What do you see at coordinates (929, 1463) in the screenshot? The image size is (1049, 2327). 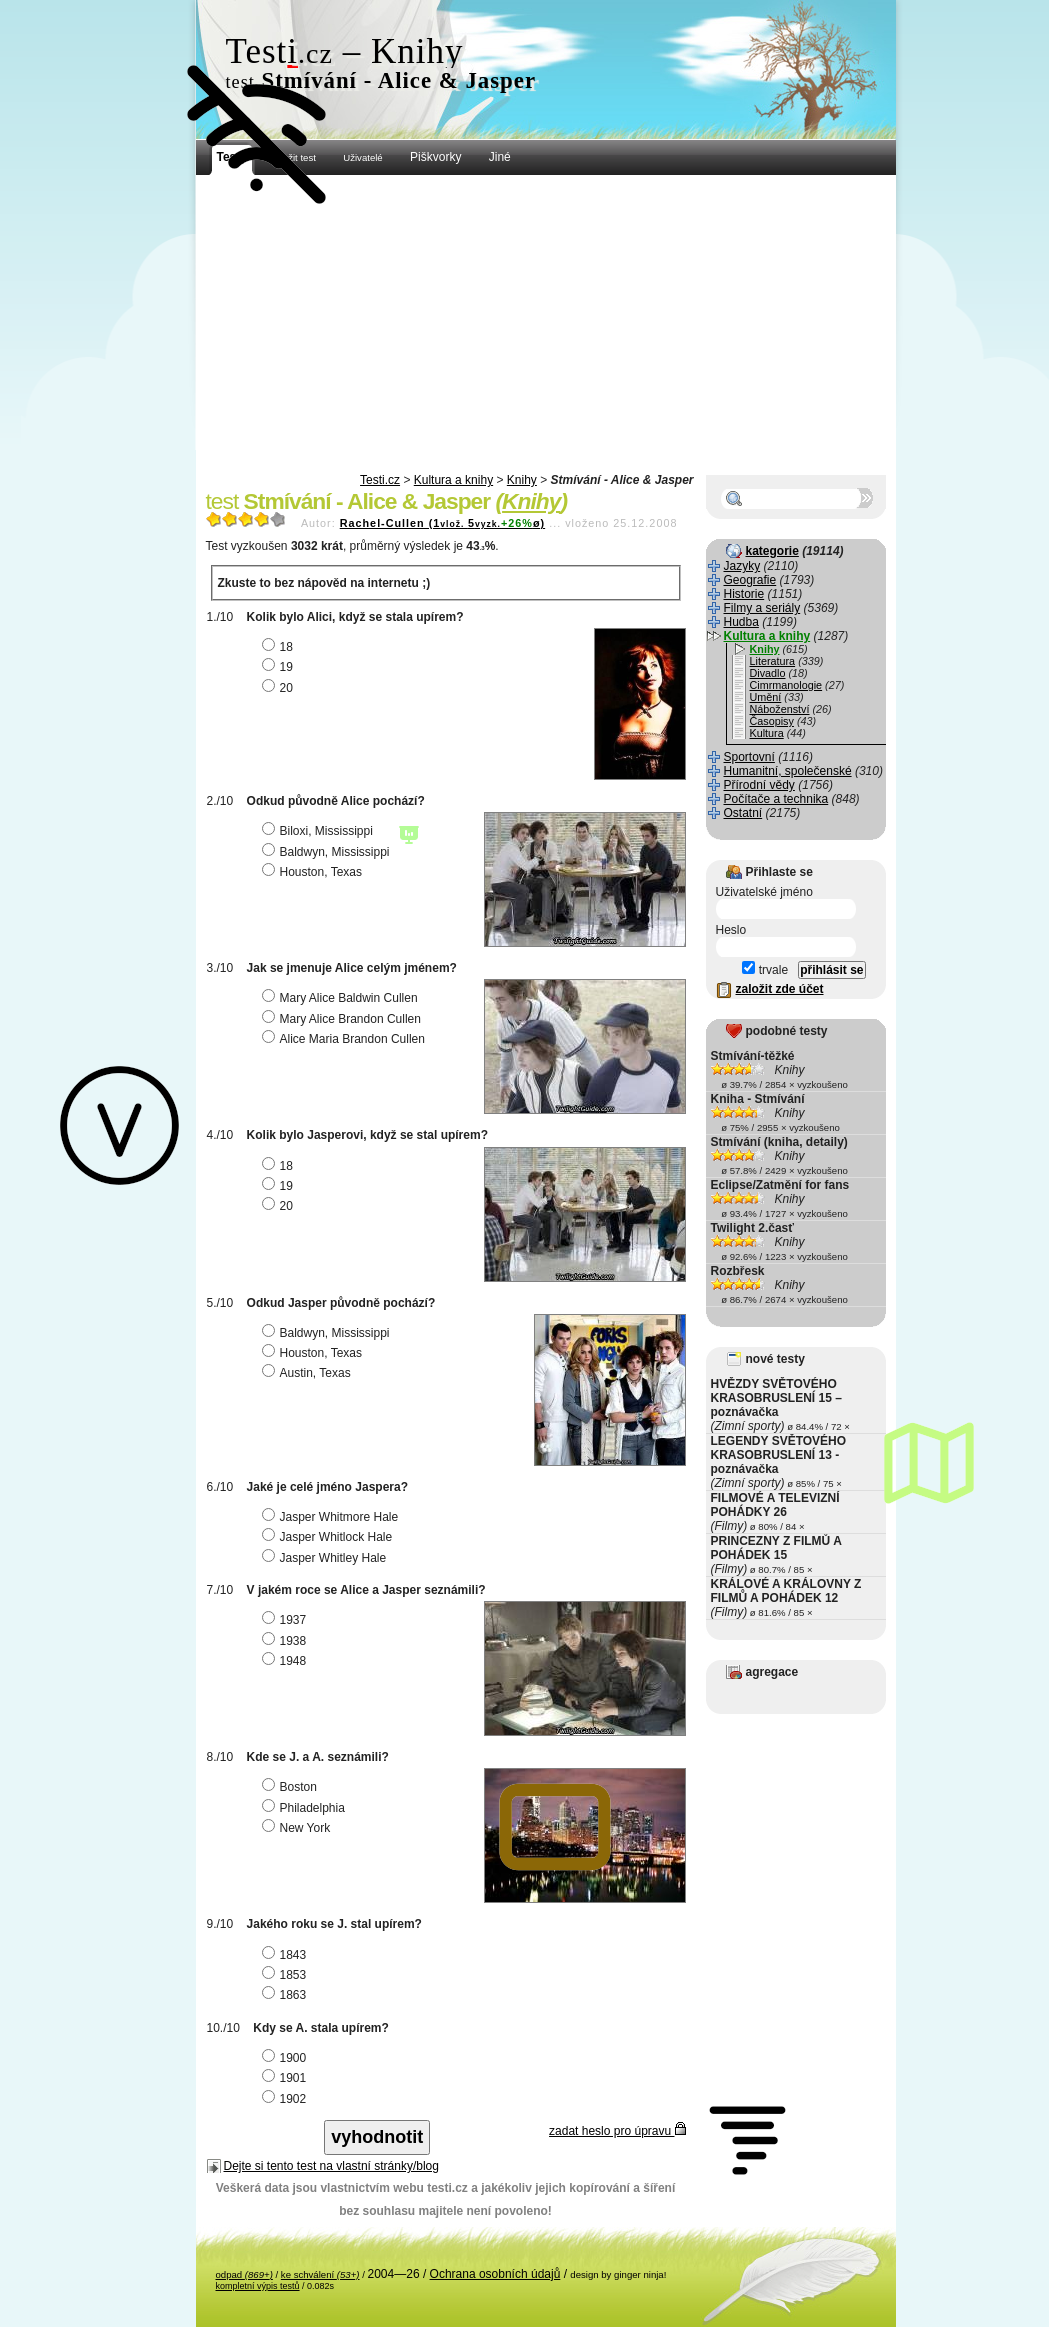 I see `view map or navigation` at bounding box center [929, 1463].